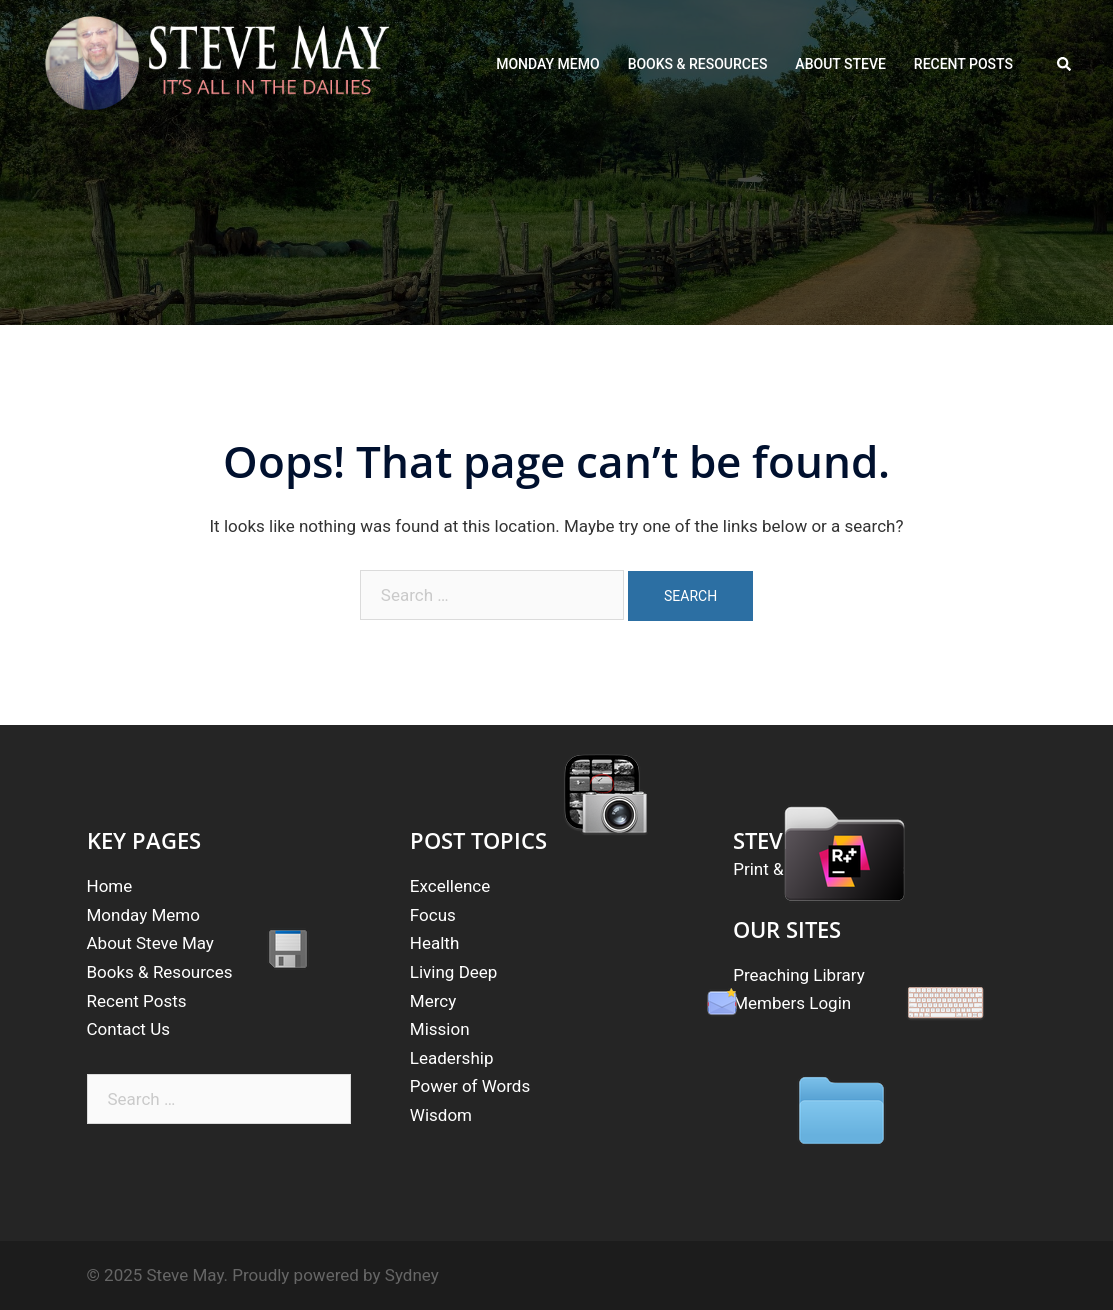 The image size is (1113, 1310). I want to click on folder containing ReSharper C++ project files, so click(844, 857).